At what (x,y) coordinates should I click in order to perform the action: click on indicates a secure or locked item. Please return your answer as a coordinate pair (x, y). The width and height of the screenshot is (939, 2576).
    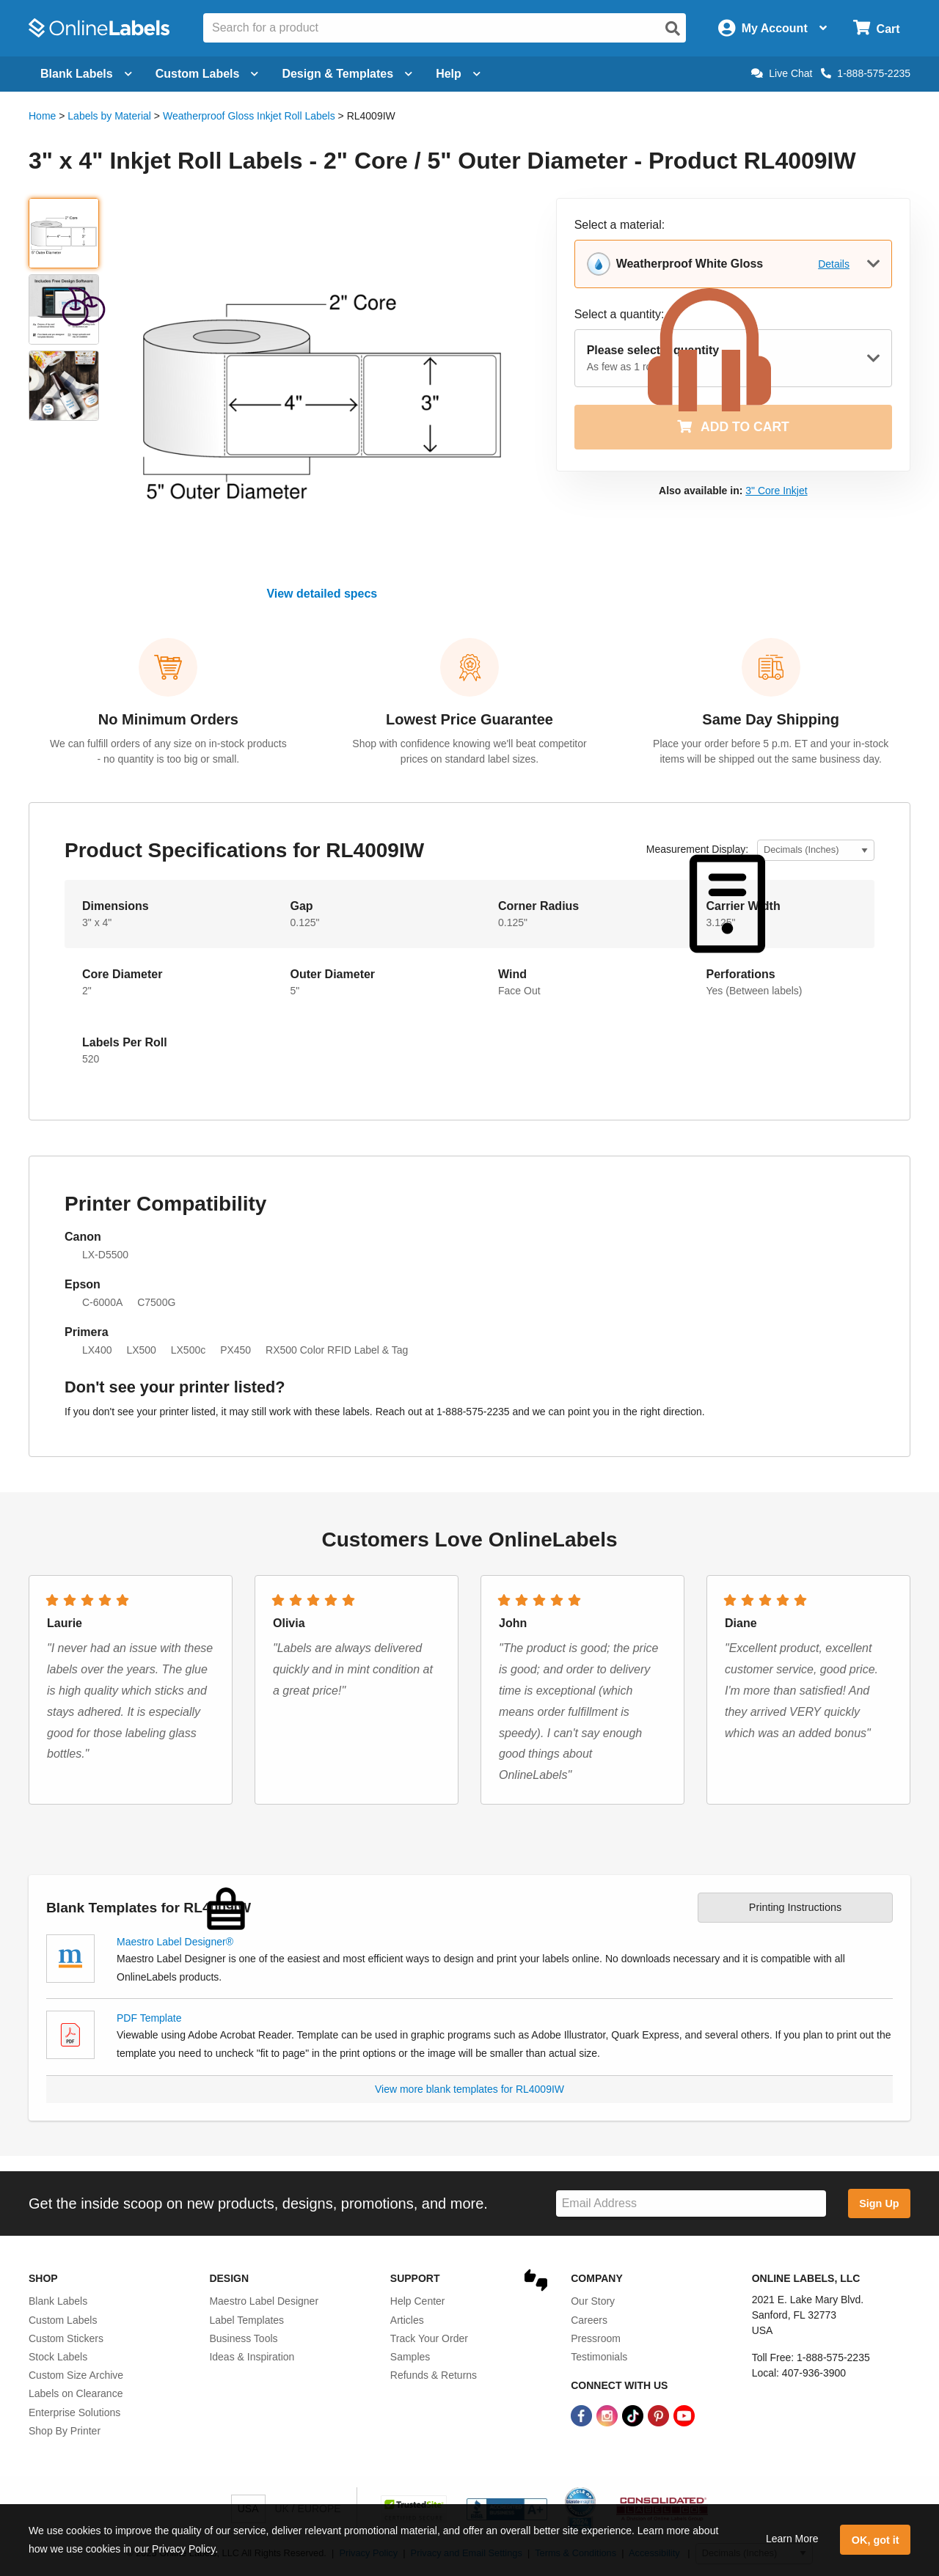
    Looking at the image, I should click on (226, 1911).